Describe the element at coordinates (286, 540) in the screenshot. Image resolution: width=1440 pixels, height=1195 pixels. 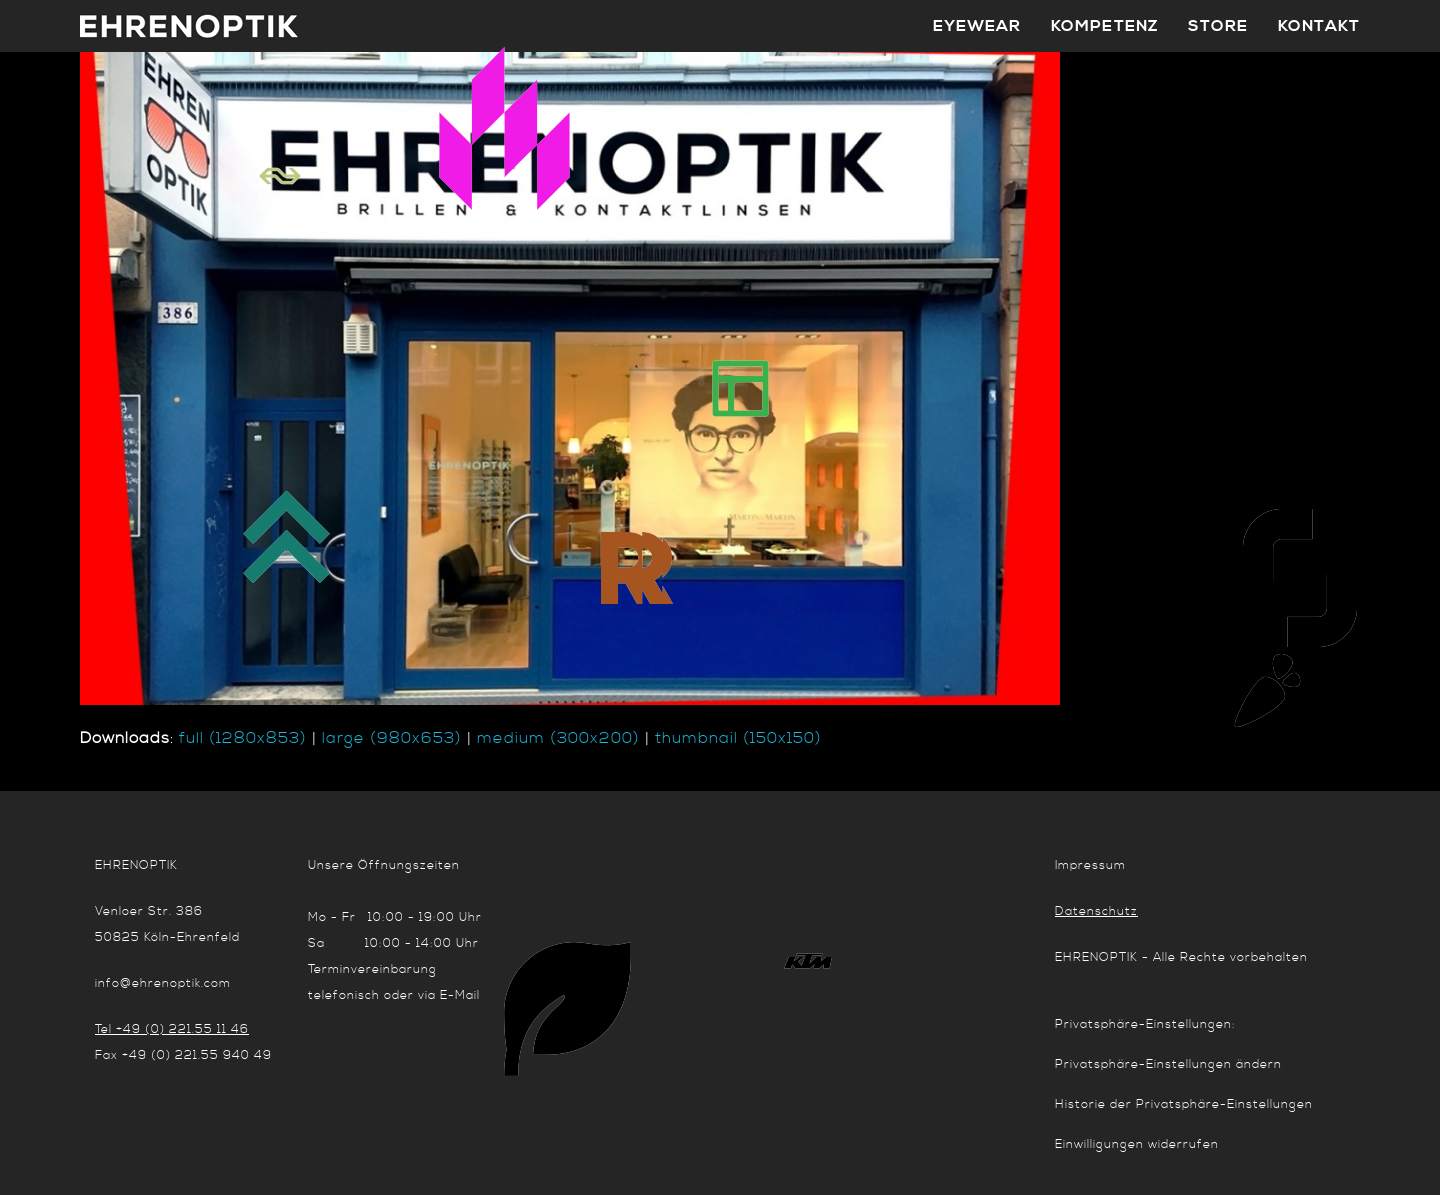
I see `scroll to top of page` at that location.